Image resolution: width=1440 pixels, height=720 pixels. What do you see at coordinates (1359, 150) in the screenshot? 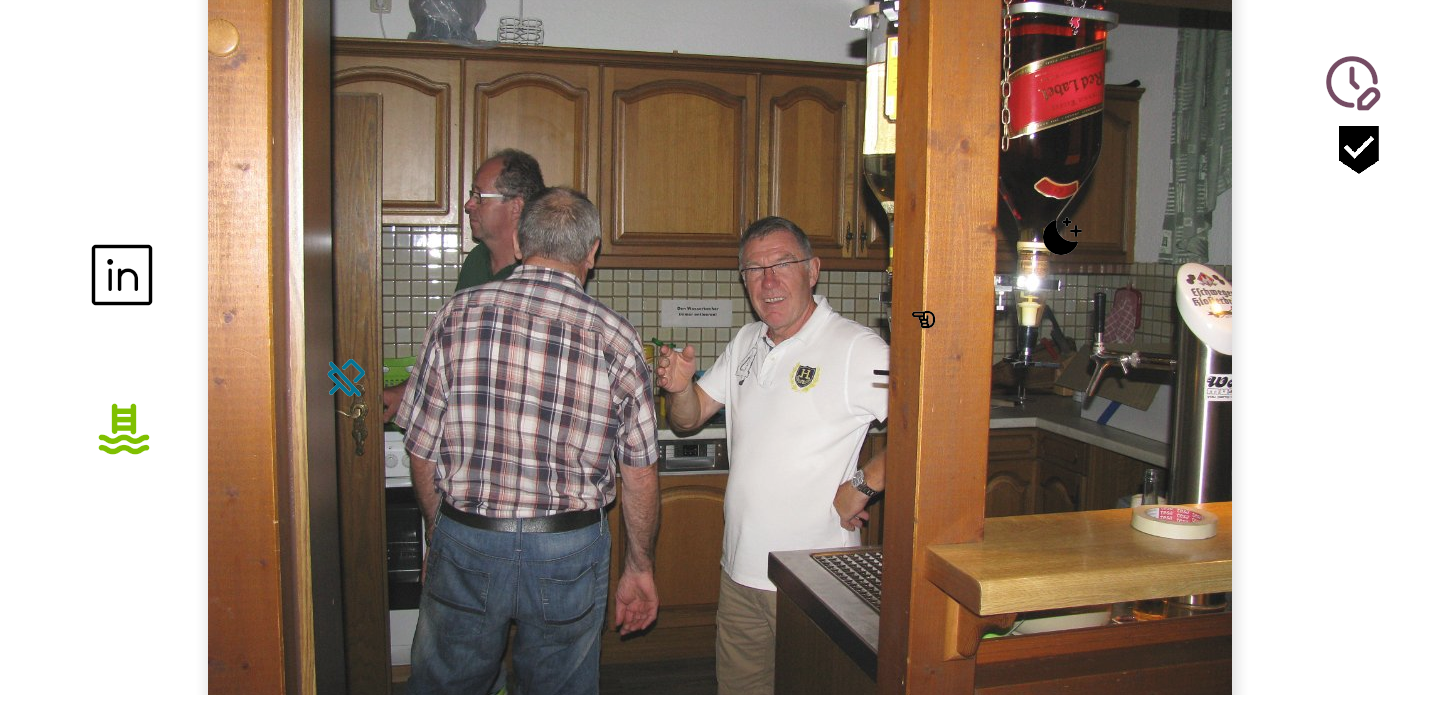
I see `mark location as visited` at bounding box center [1359, 150].